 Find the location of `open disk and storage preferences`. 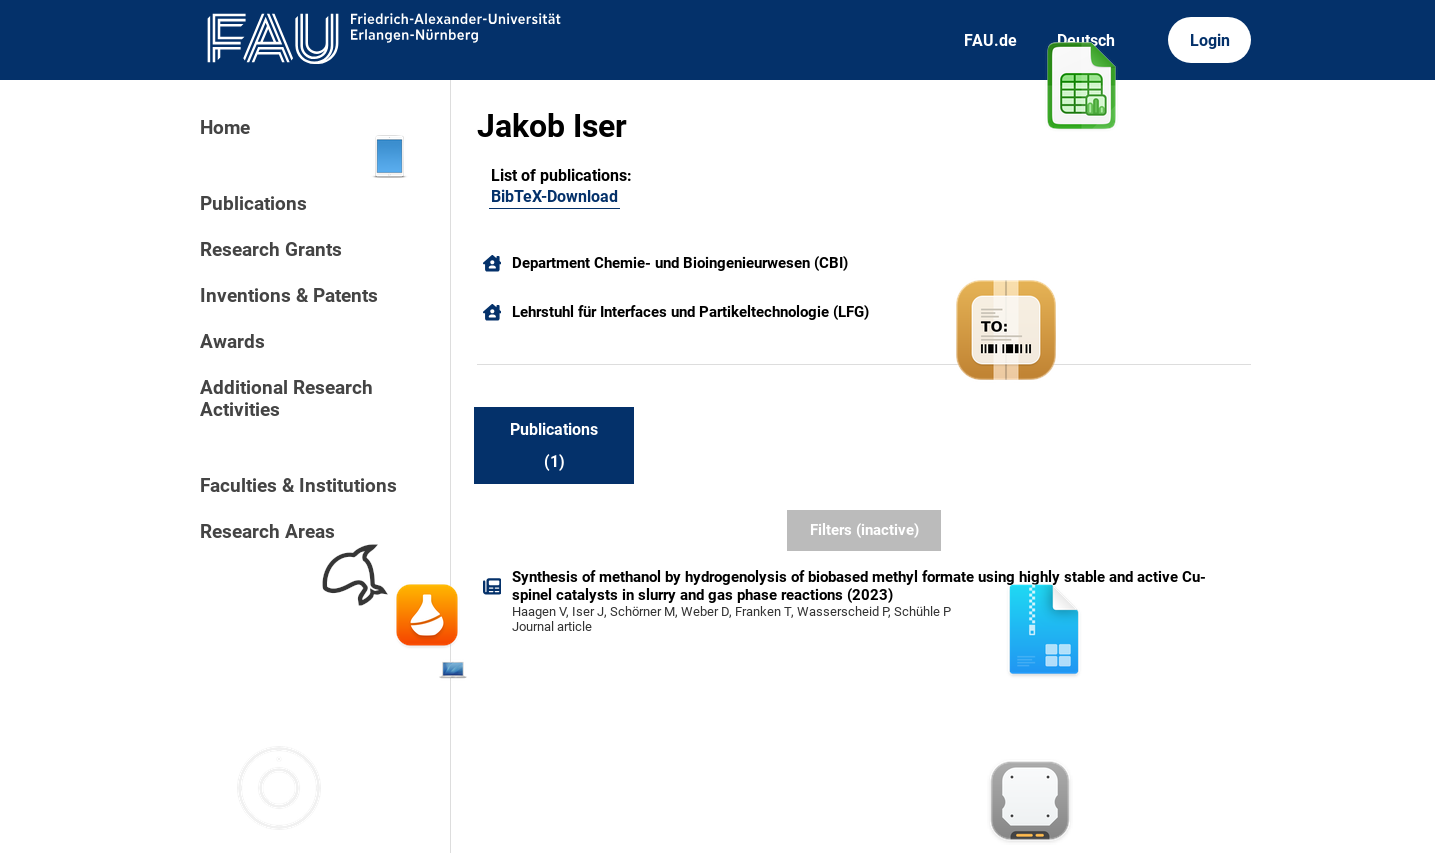

open disk and storage preferences is located at coordinates (1030, 802).